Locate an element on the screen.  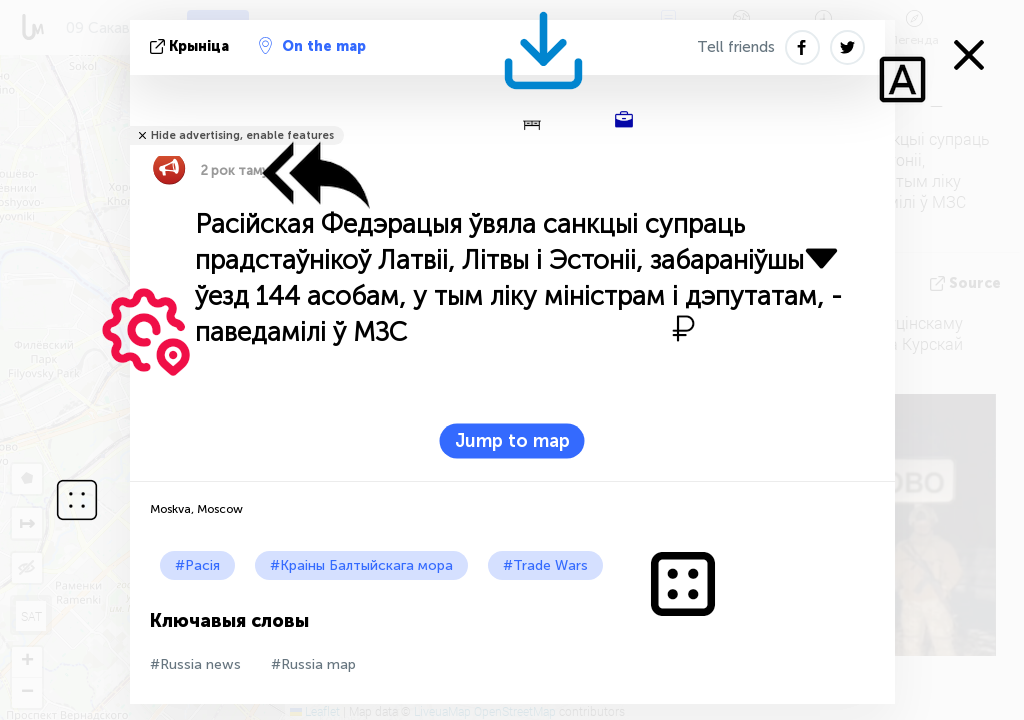
access workspace or office settings is located at coordinates (532, 125).